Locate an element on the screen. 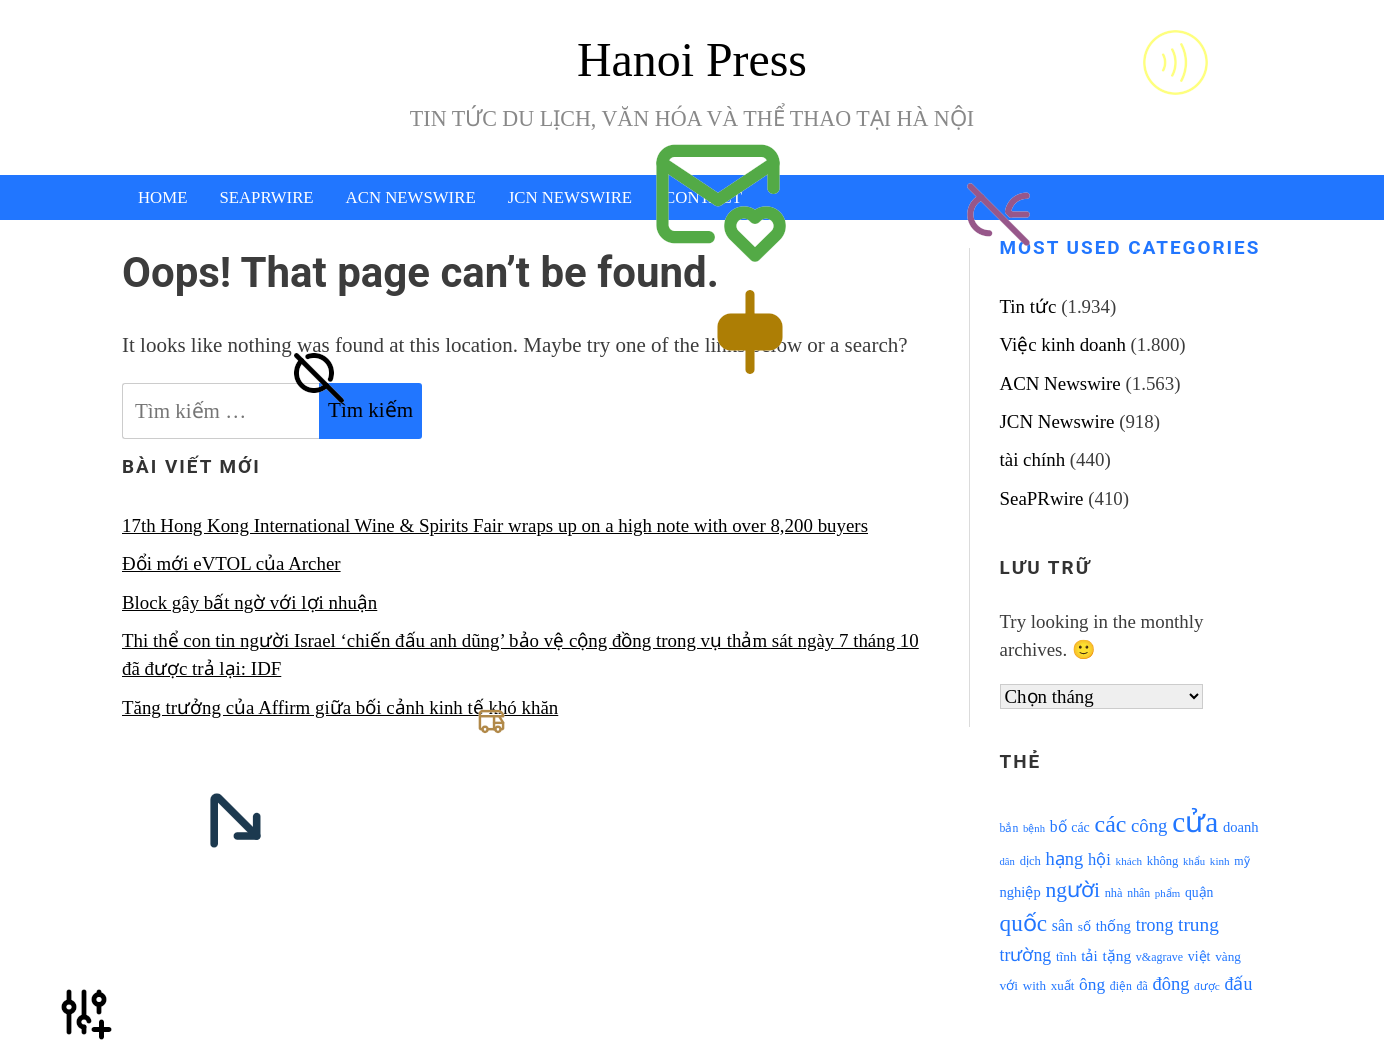 The height and width of the screenshot is (1056, 1384). add a new filter or setting option is located at coordinates (84, 1012).